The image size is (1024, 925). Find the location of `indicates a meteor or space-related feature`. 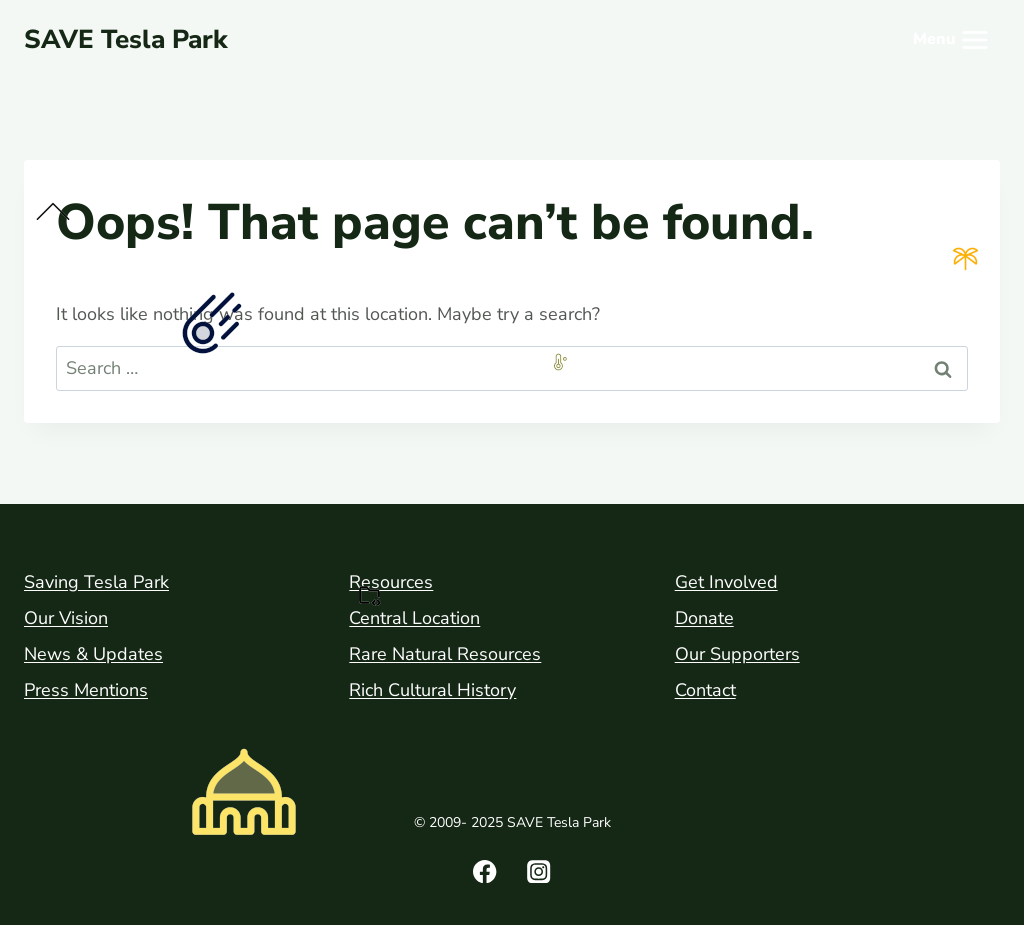

indicates a meteor or space-related feature is located at coordinates (212, 324).